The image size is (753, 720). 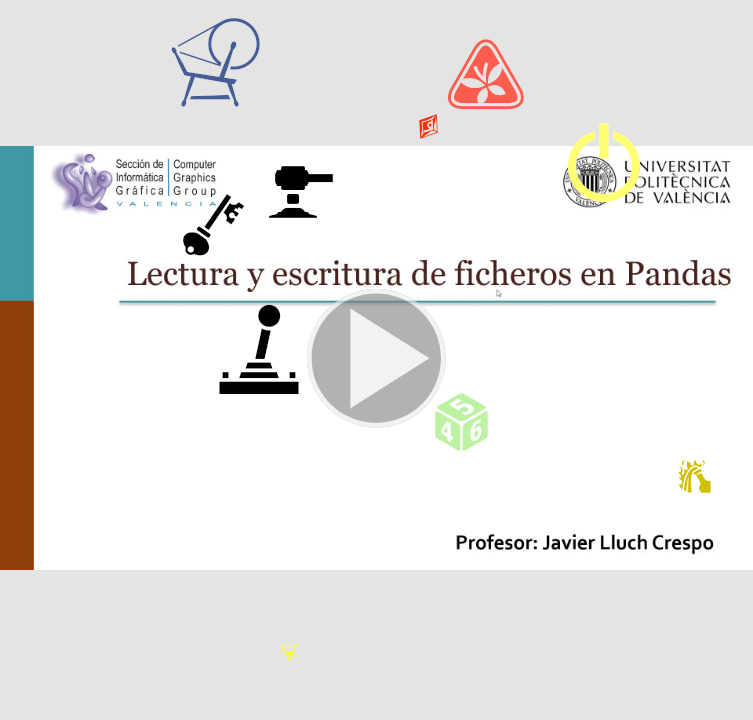 I want to click on spinning wheel crafting or fiber arts activity, so click(x=215, y=63).